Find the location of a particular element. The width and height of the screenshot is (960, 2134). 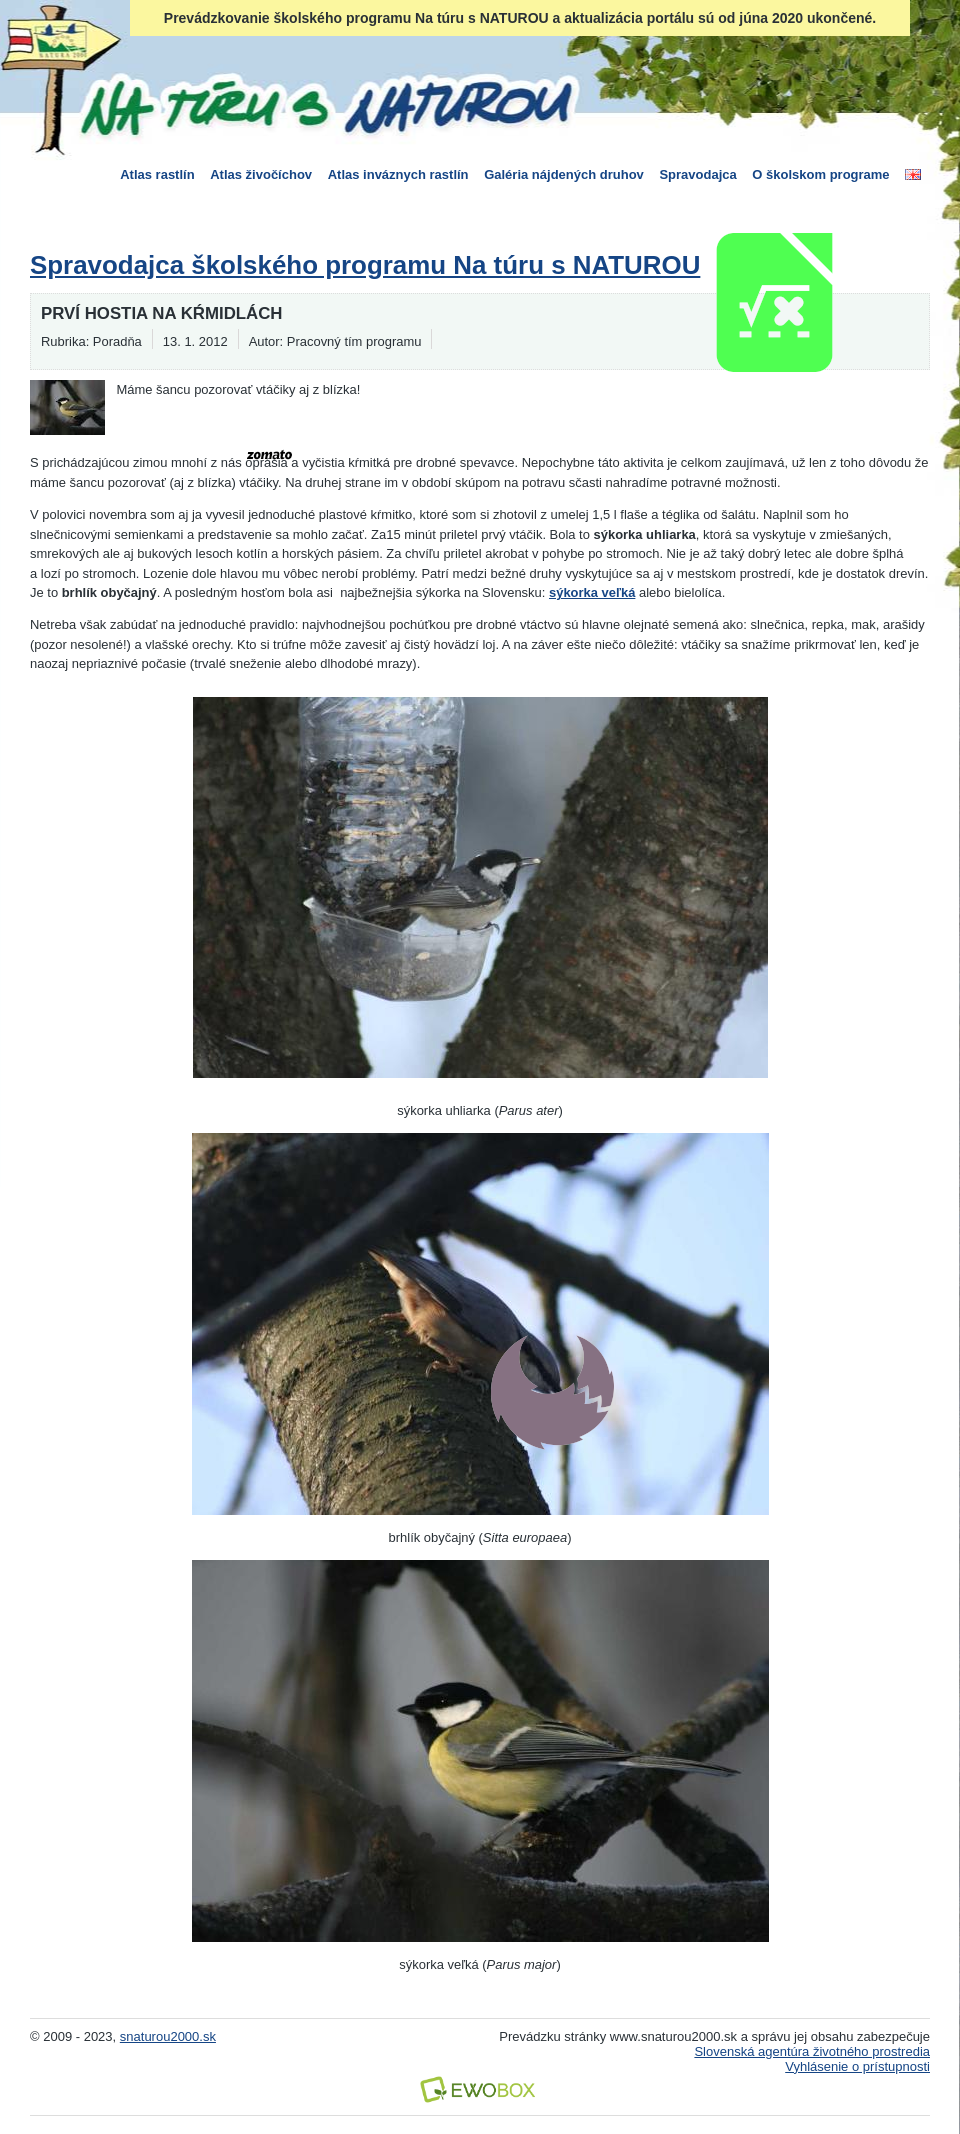

apifox application logo is located at coordinates (552, 1392).